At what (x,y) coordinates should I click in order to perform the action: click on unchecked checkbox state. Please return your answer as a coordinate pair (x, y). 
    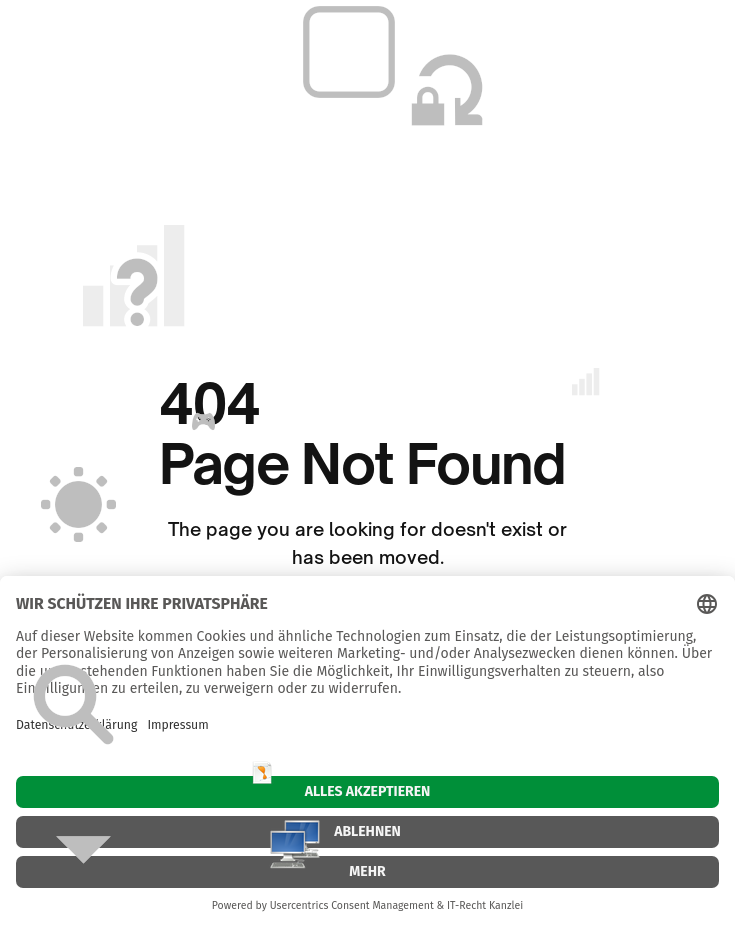
    Looking at the image, I should click on (349, 52).